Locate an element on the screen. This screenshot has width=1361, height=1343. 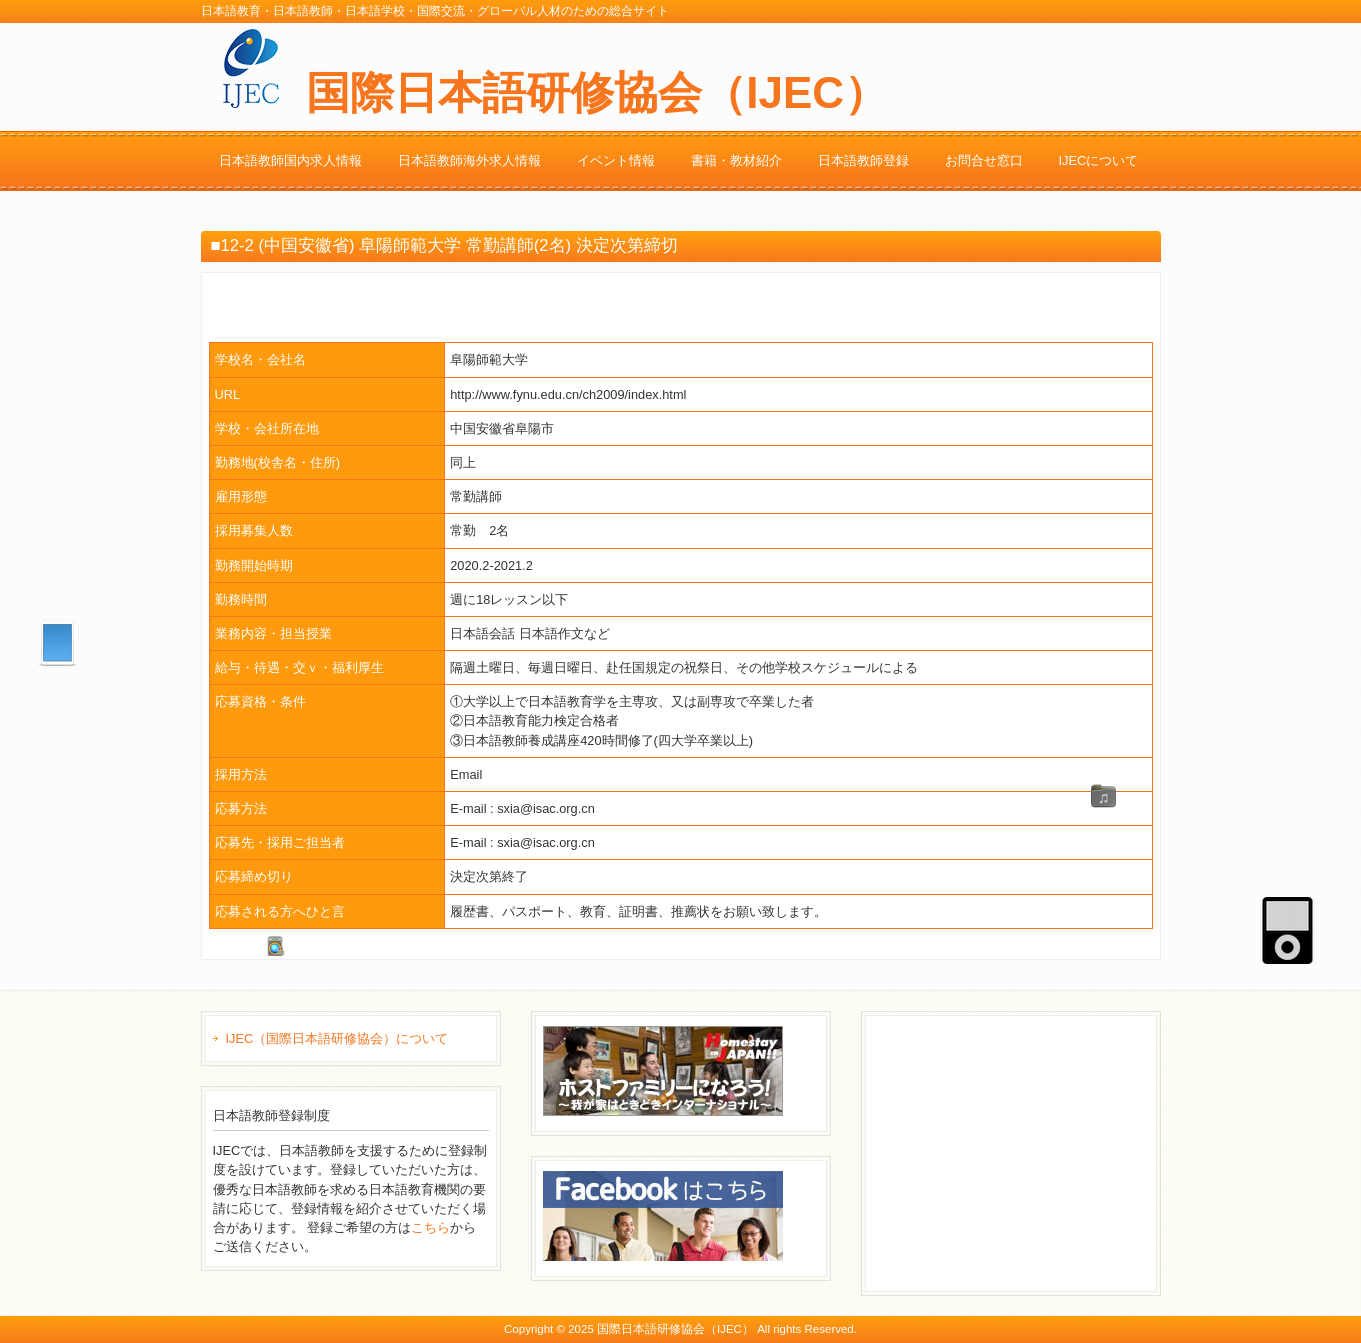
indicates a locked non-RAID storage device is located at coordinates (275, 946).